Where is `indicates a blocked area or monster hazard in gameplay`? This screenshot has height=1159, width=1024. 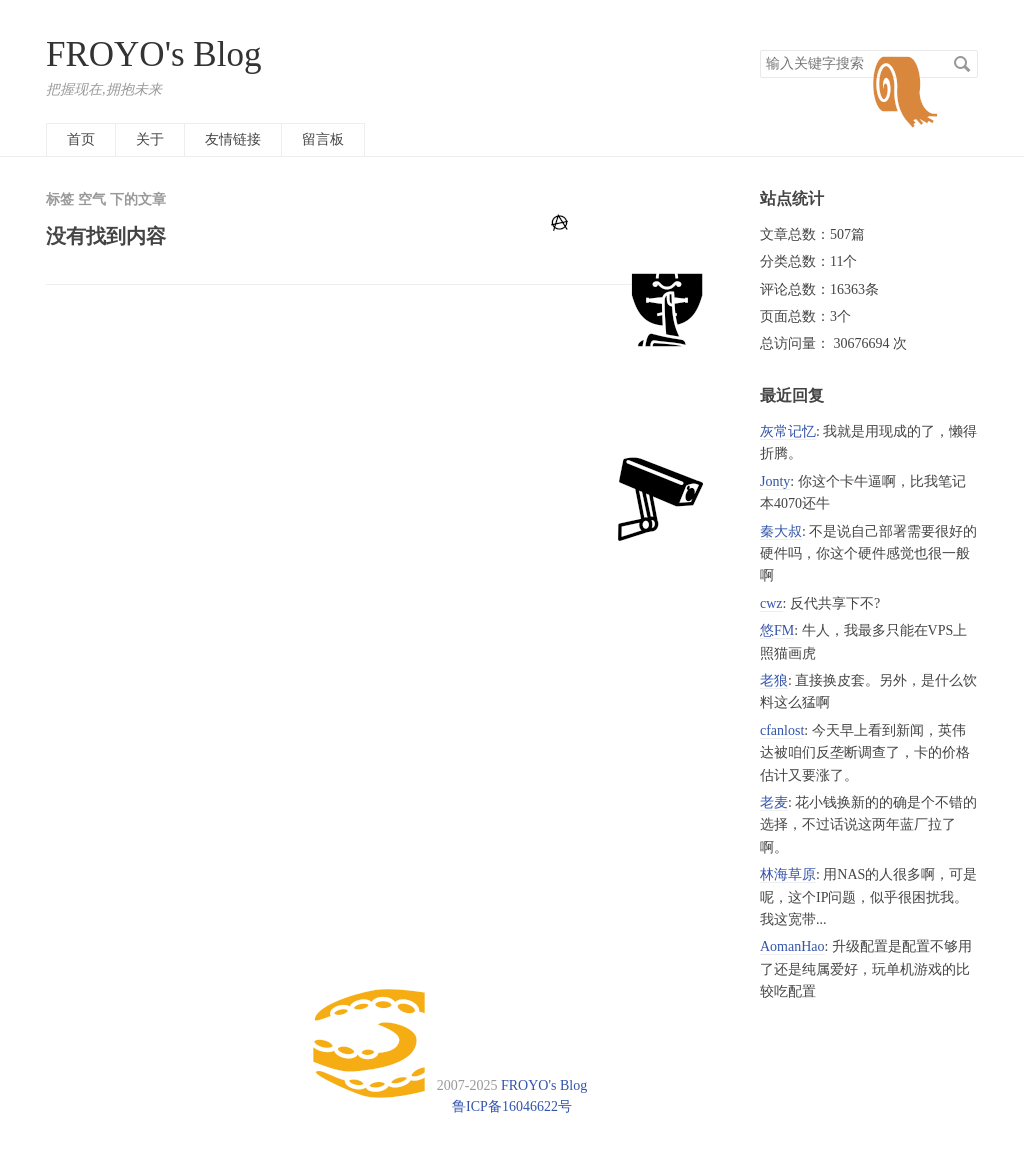
indicates a blocked area or monster hazard in gameplay is located at coordinates (369, 1044).